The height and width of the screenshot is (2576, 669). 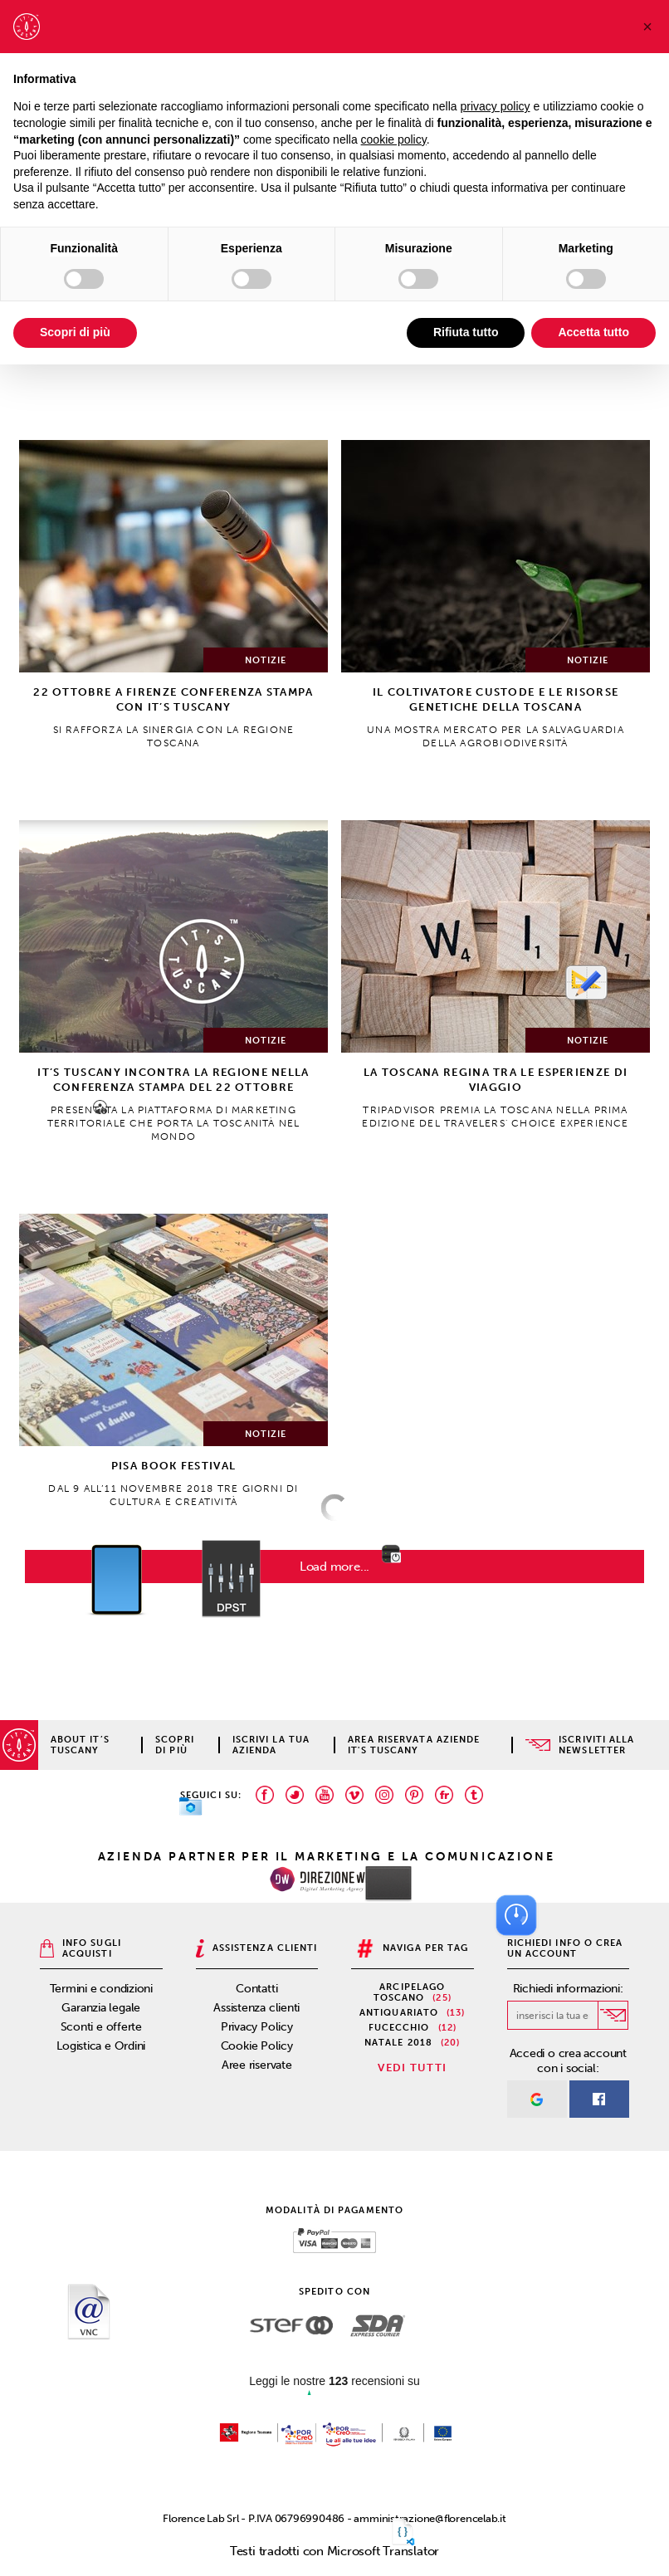 What do you see at coordinates (190, 1806) in the screenshot?
I see `open folder containing microsoft dynamics 365 remote assist files` at bounding box center [190, 1806].